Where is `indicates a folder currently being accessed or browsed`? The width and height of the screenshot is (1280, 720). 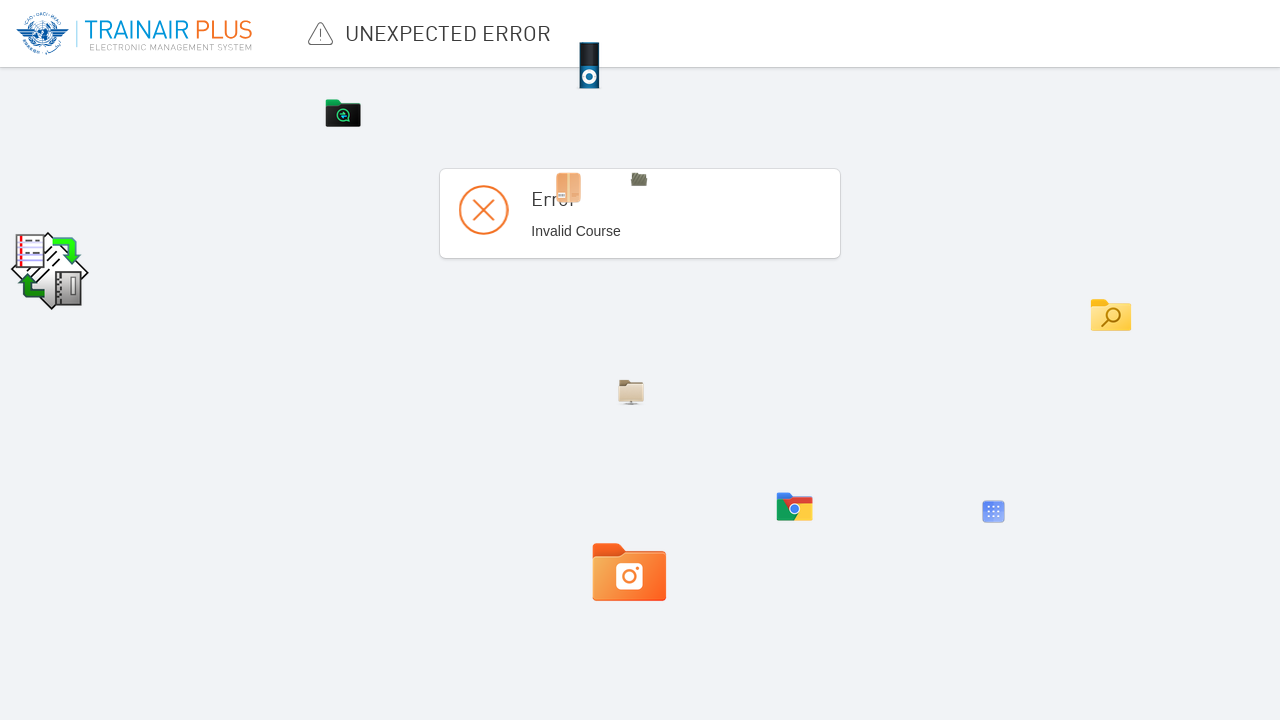
indicates a folder currently being accessed or browsed is located at coordinates (639, 180).